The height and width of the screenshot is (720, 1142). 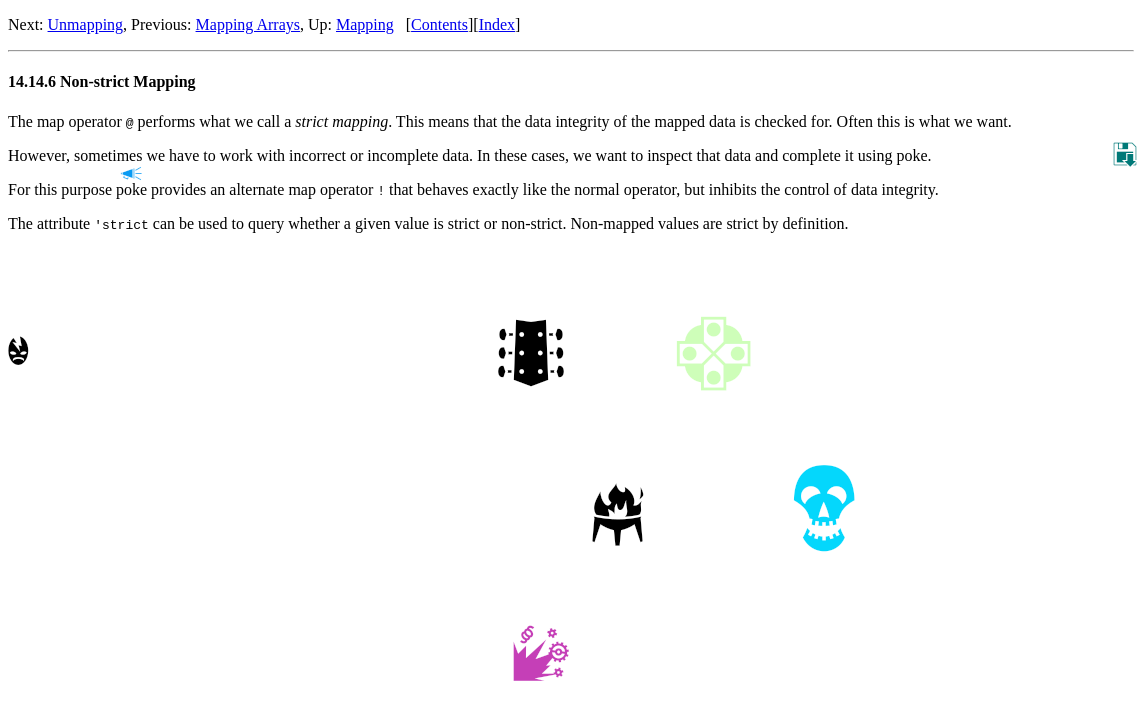 What do you see at coordinates (617, 514) in the screenshot?
I see `indicates fire pit or outdoor heating element` at bounding box center [617, 514].